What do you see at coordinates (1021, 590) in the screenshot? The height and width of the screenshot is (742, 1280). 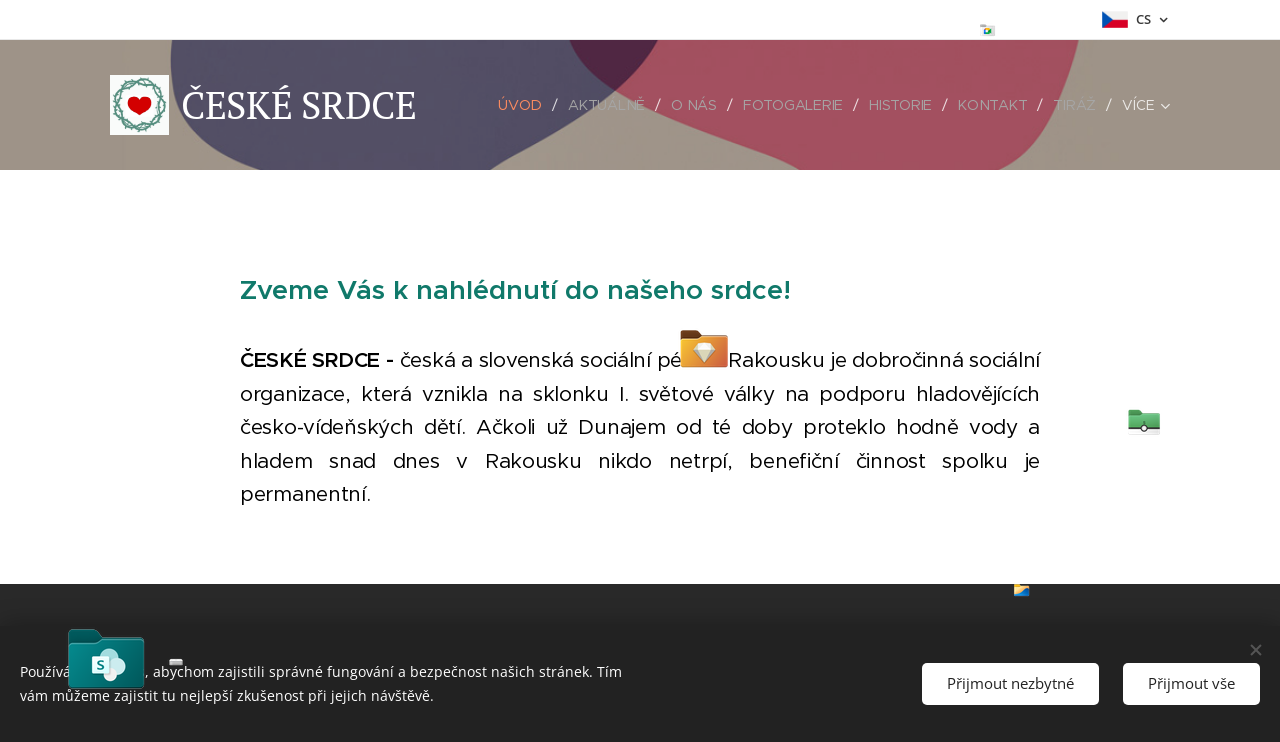 I see `open your files folder` at bounding box center [1021, 590].